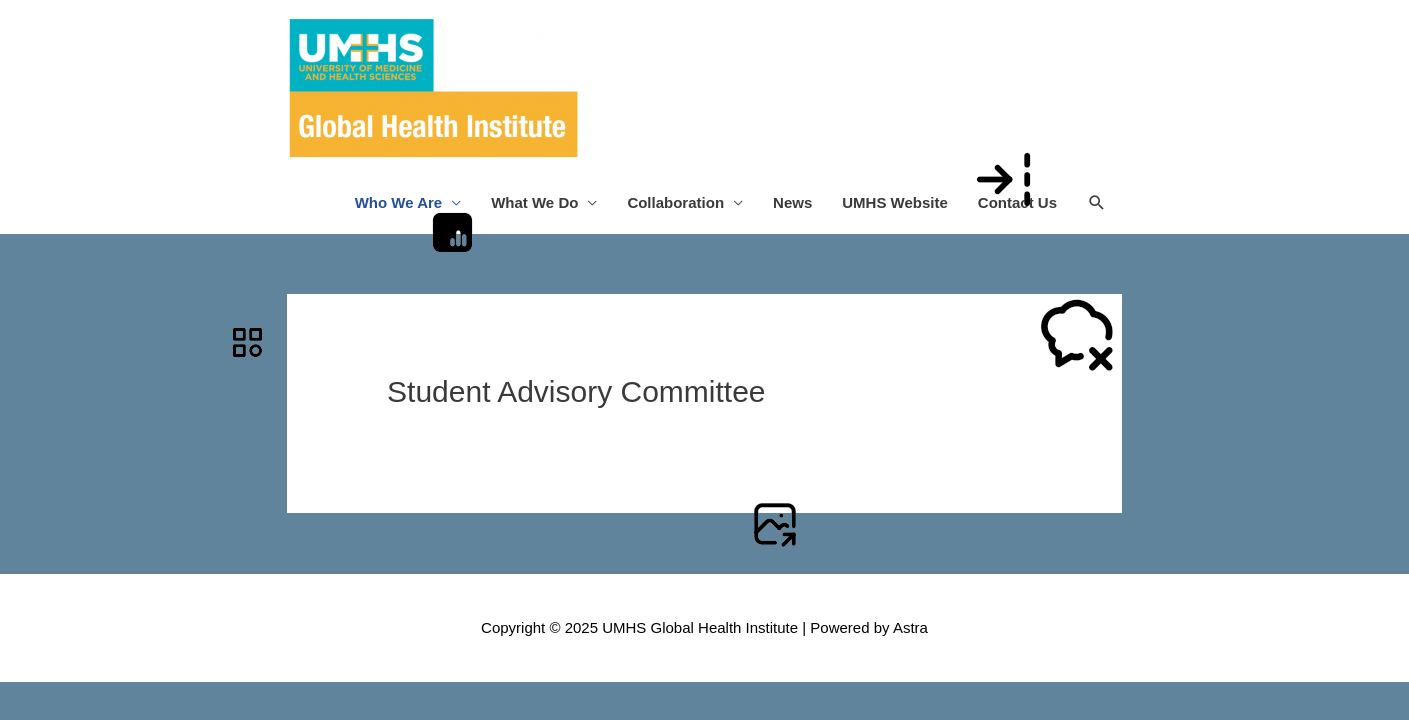 The height and width of the screenshot is (720, 1409). What do you see at coordinates (452, 232) in the screenshot?
I see `align content to bottom-right corner` at bounding box center [452, 232].